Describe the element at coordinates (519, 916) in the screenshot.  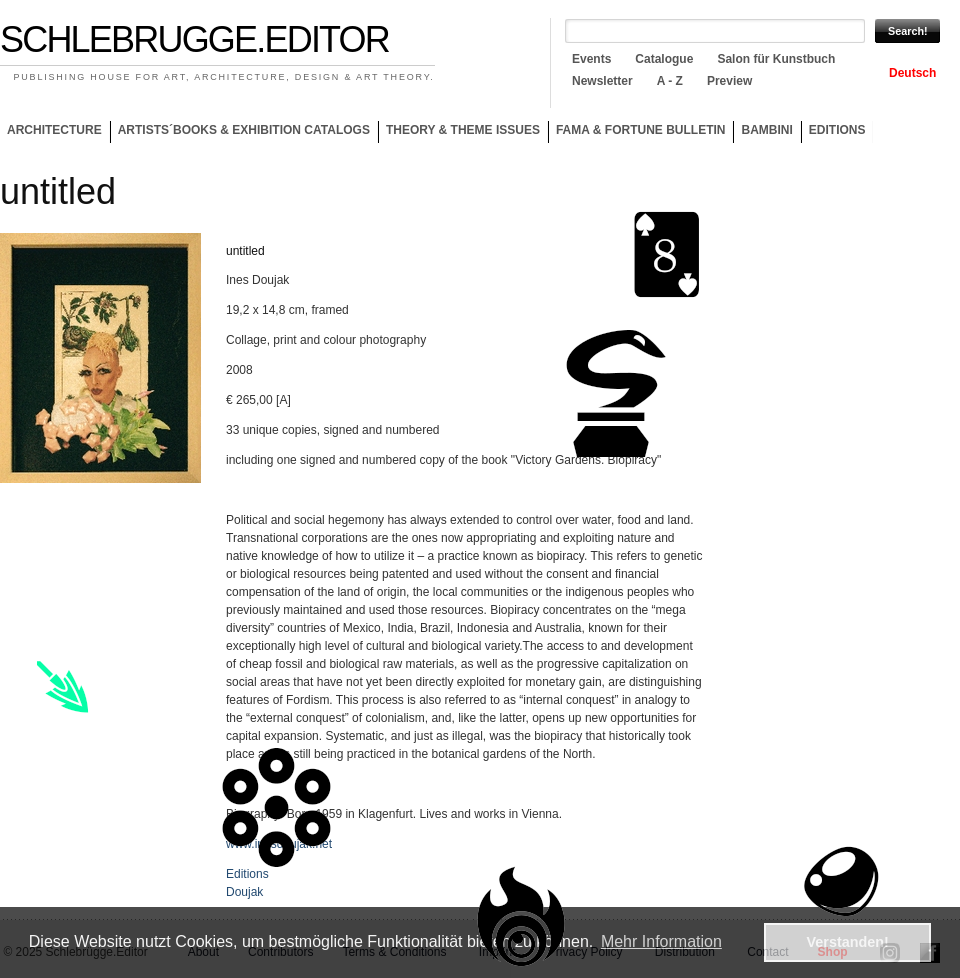
I see `activate fire vision or heat detection mode` at that location.